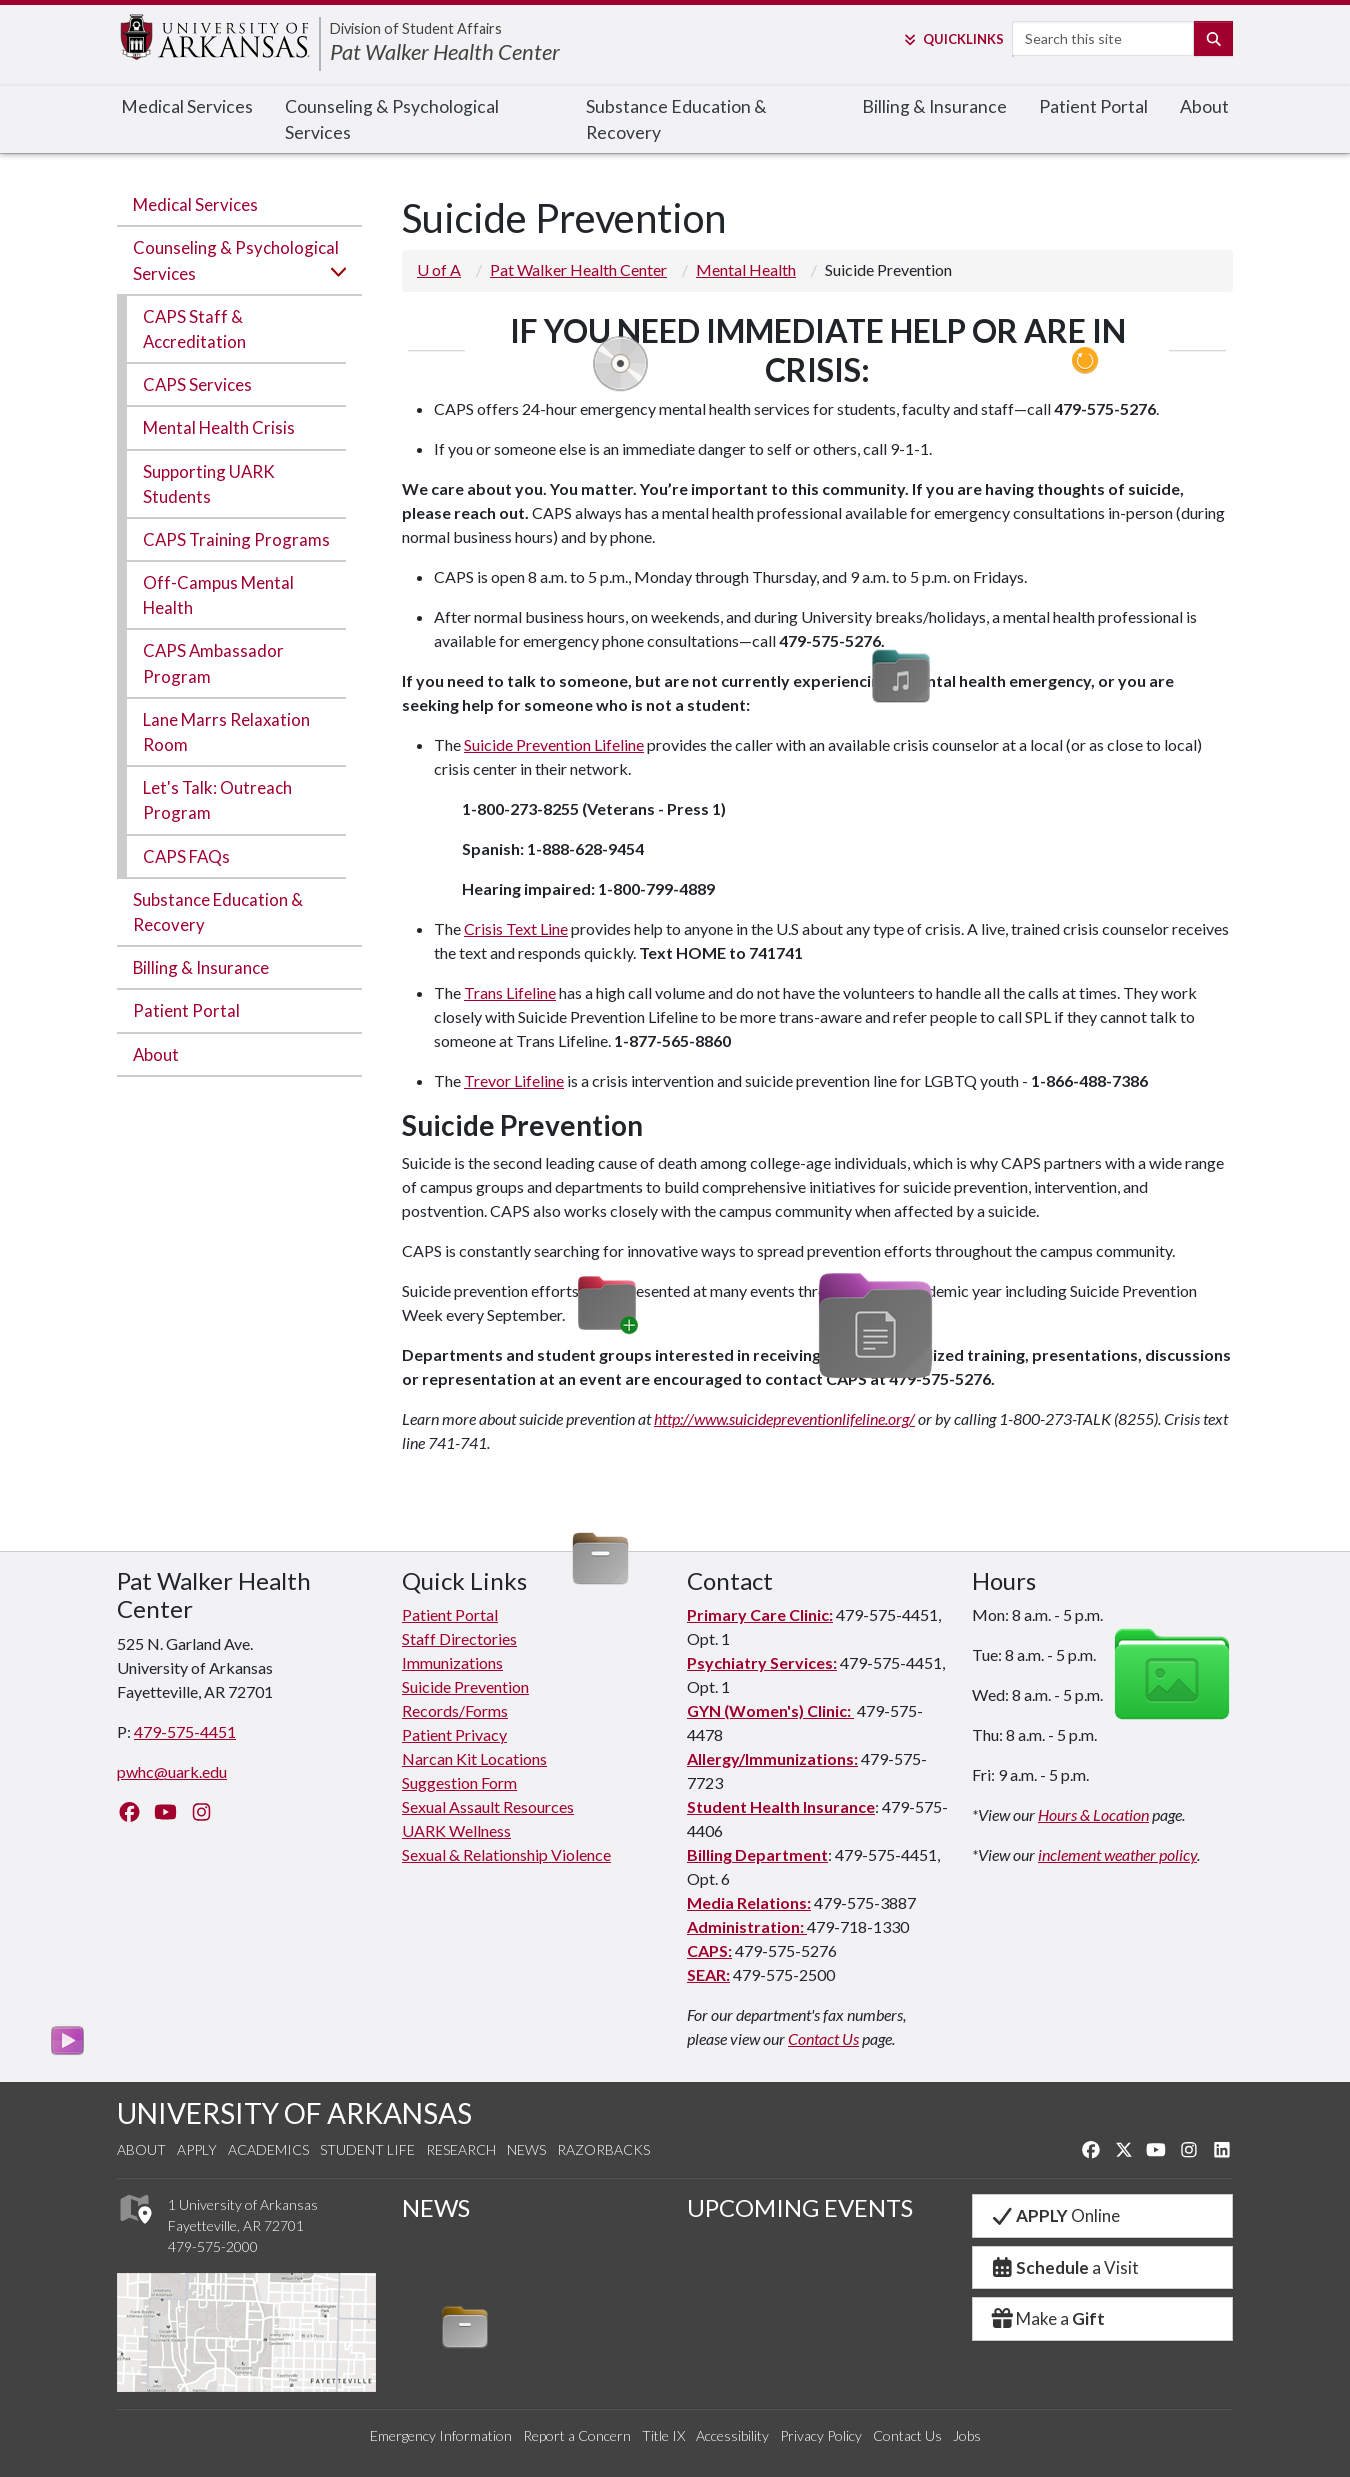  Describe the element at coordinates (901, 676) in the screenshot. I see `open your music folder` at that location.